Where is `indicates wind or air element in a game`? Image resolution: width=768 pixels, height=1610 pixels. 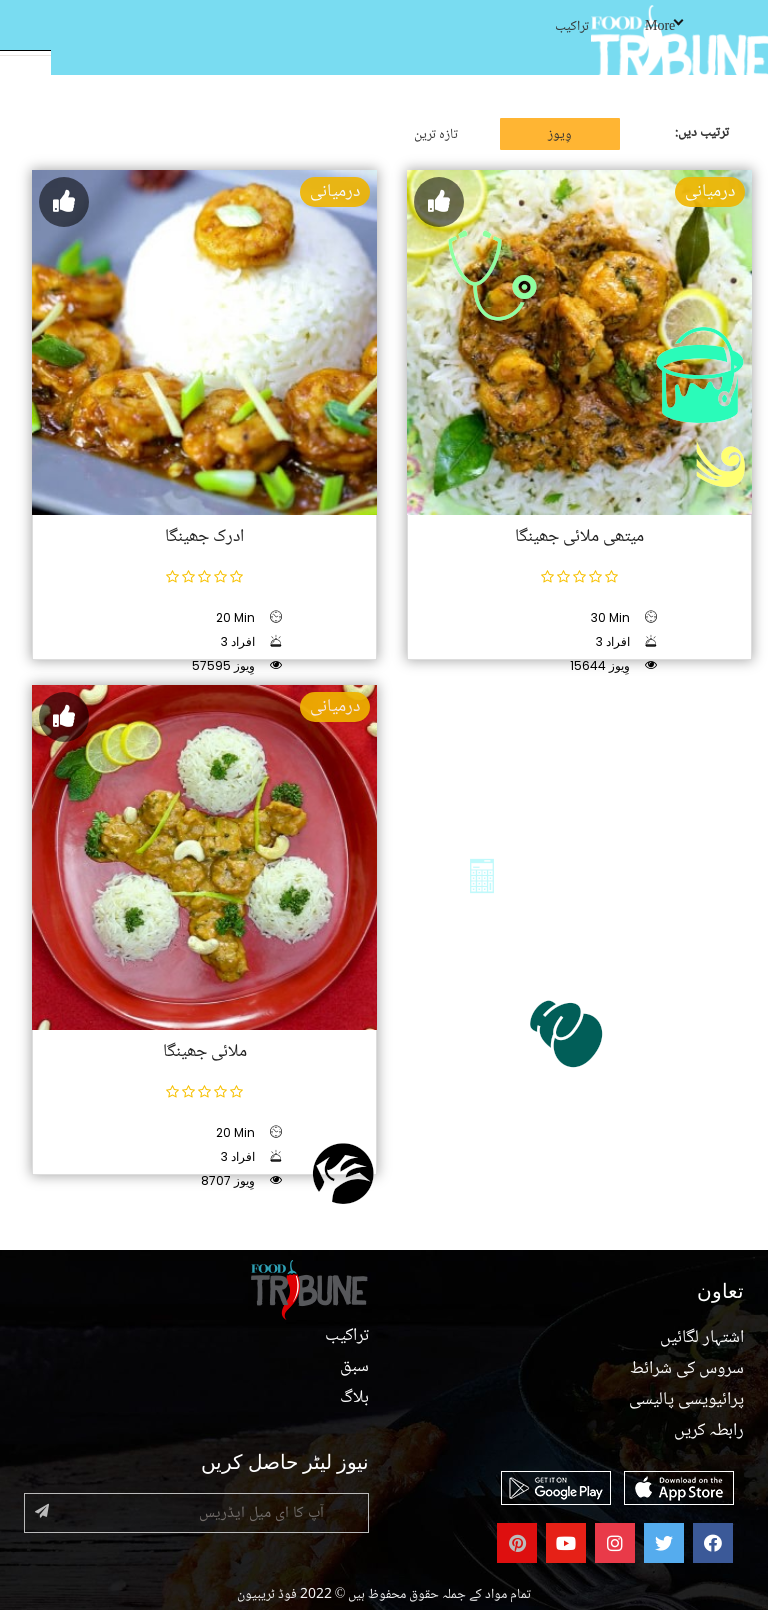
indicates wind or air element in a game is located at coordinates (721, 465).